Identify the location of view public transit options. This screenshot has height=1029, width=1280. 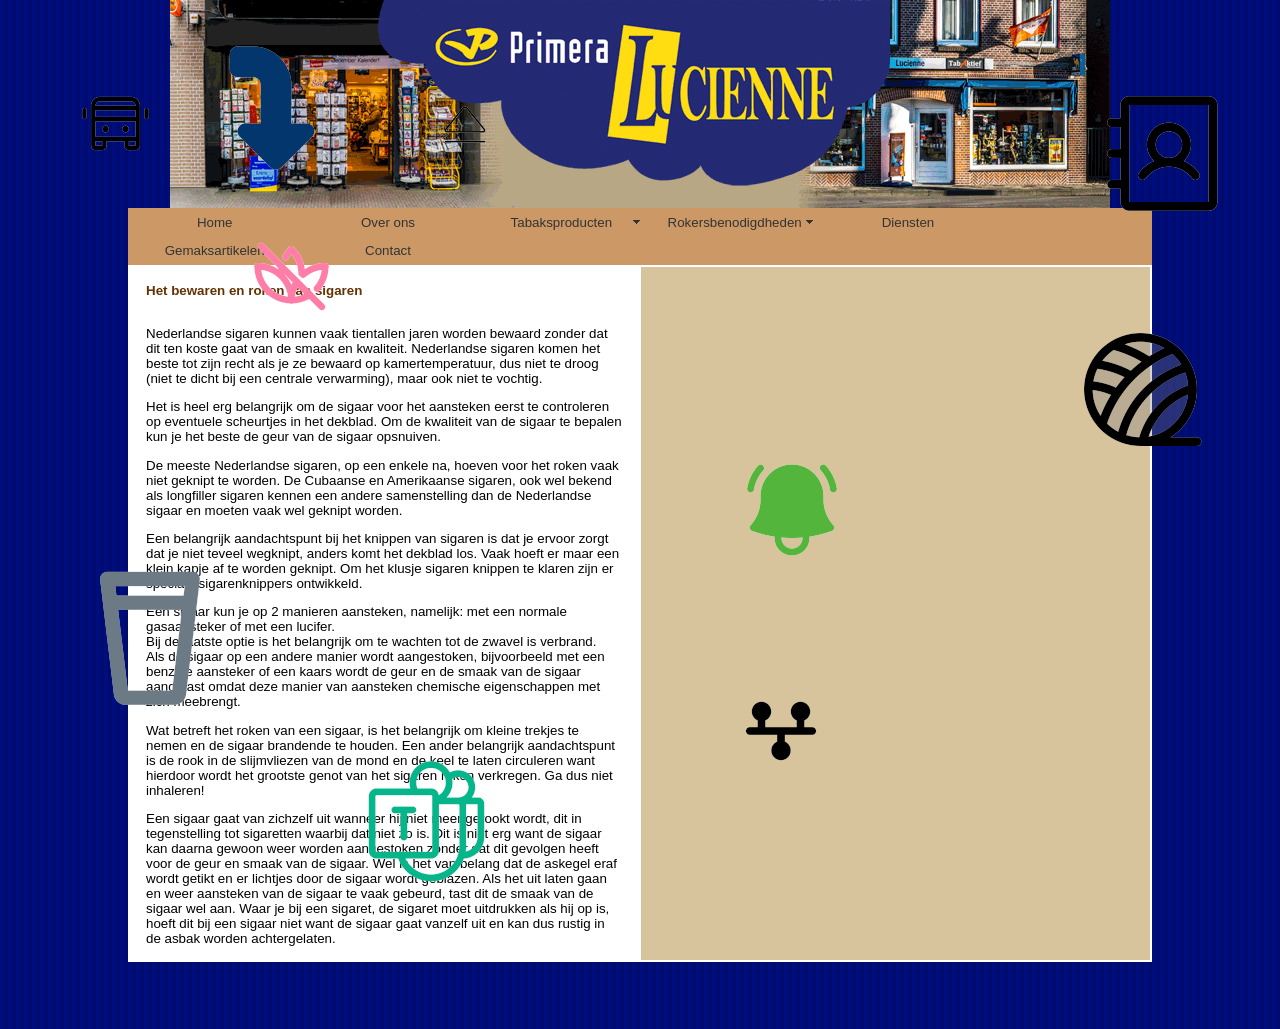
(115, 123).